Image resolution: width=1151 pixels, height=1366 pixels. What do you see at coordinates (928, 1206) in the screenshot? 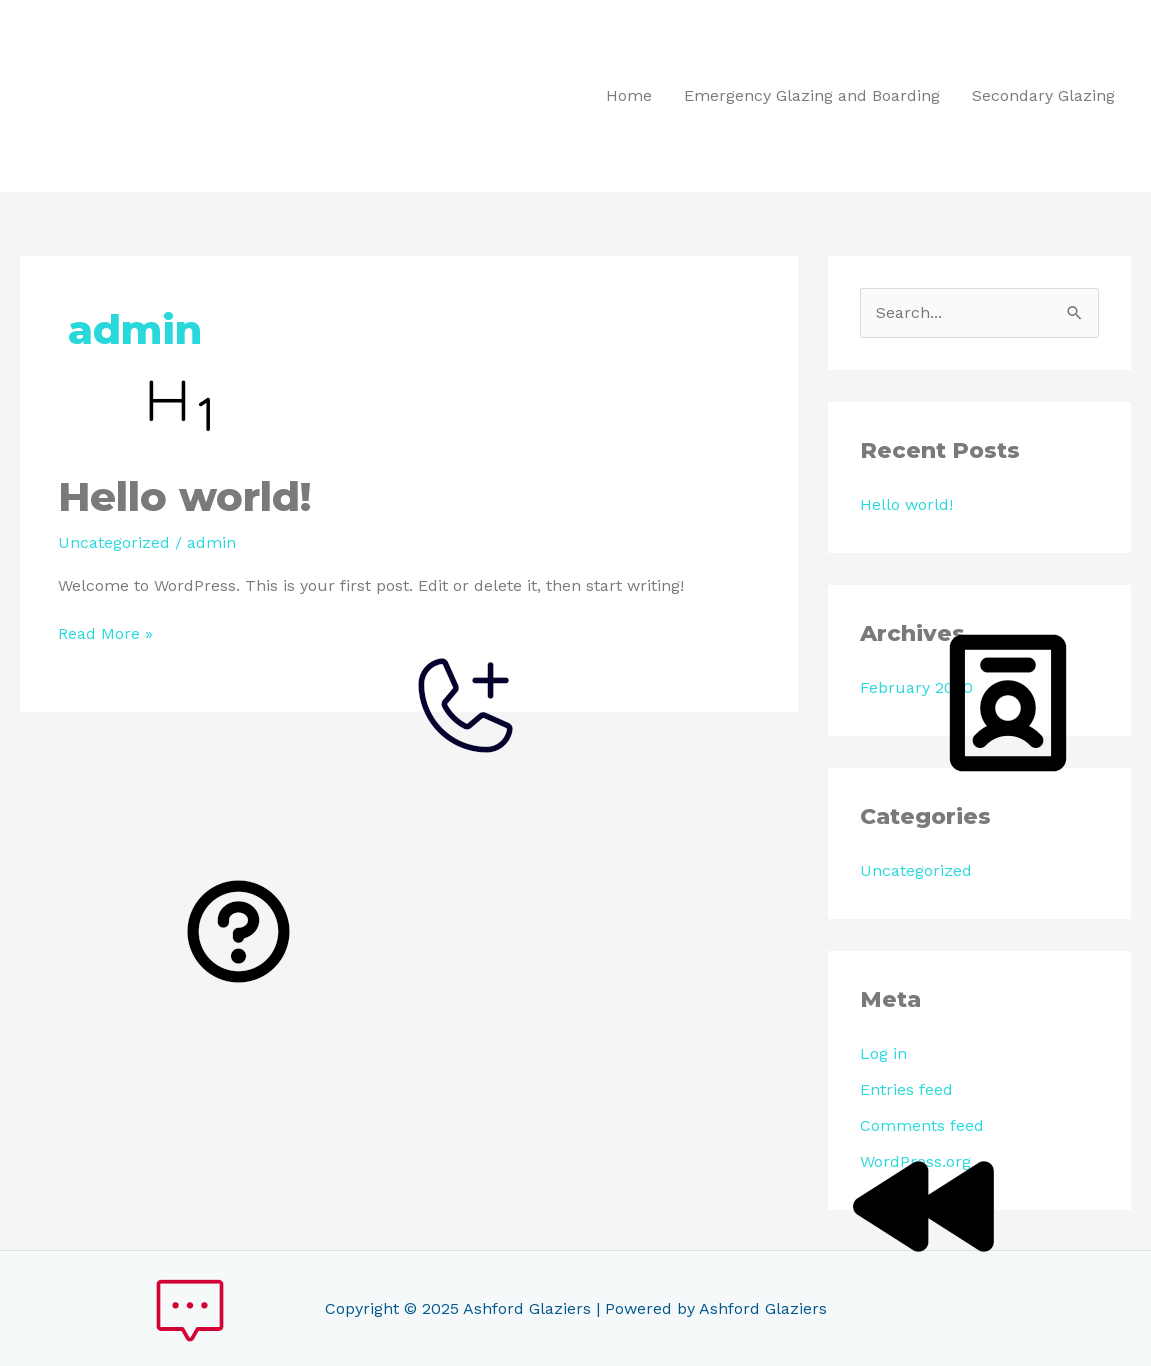
I see `rewind media playback` at bounding box center [928, 1206].